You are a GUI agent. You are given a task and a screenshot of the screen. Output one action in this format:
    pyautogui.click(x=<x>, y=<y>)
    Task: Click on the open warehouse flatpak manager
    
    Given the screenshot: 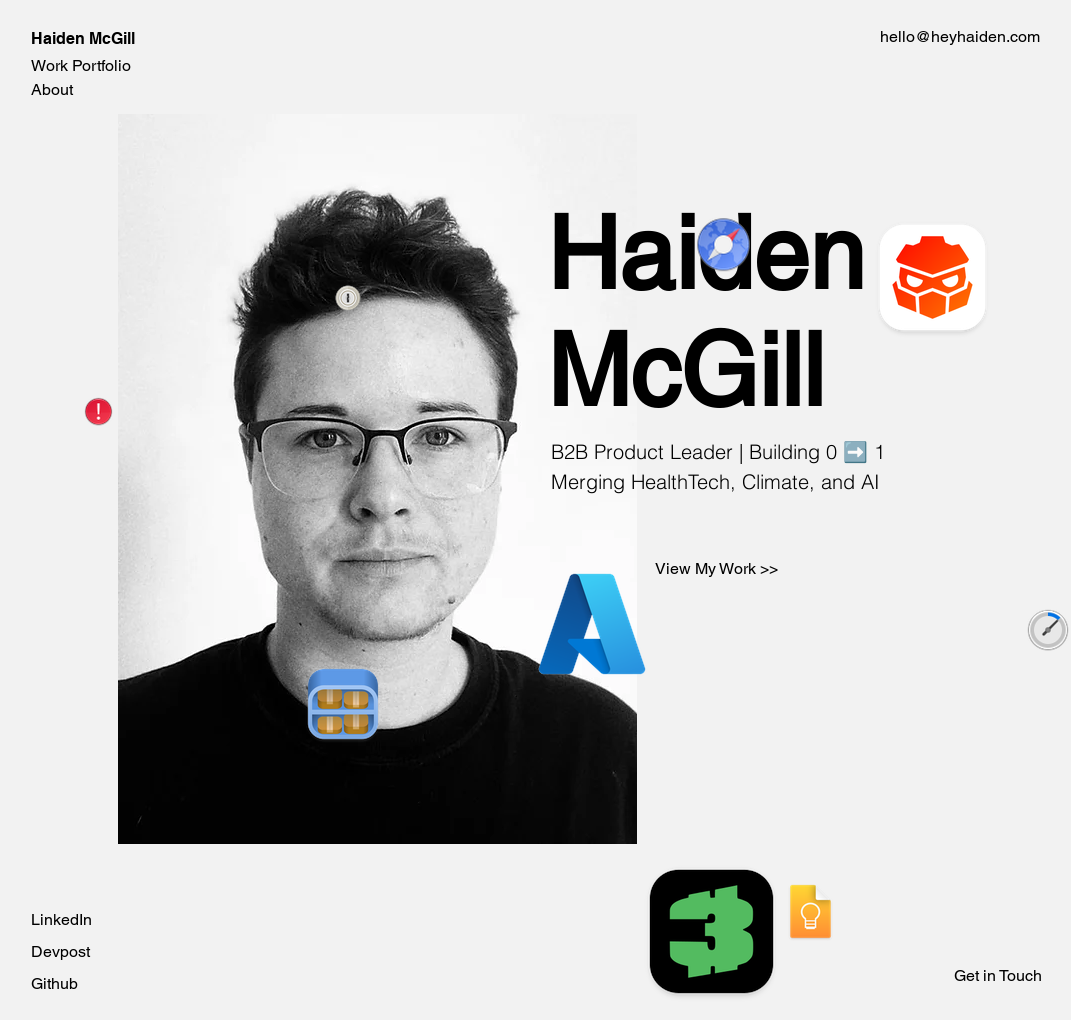 What is the action you would take?
    pyautogui.click(x=343, y=704)
    